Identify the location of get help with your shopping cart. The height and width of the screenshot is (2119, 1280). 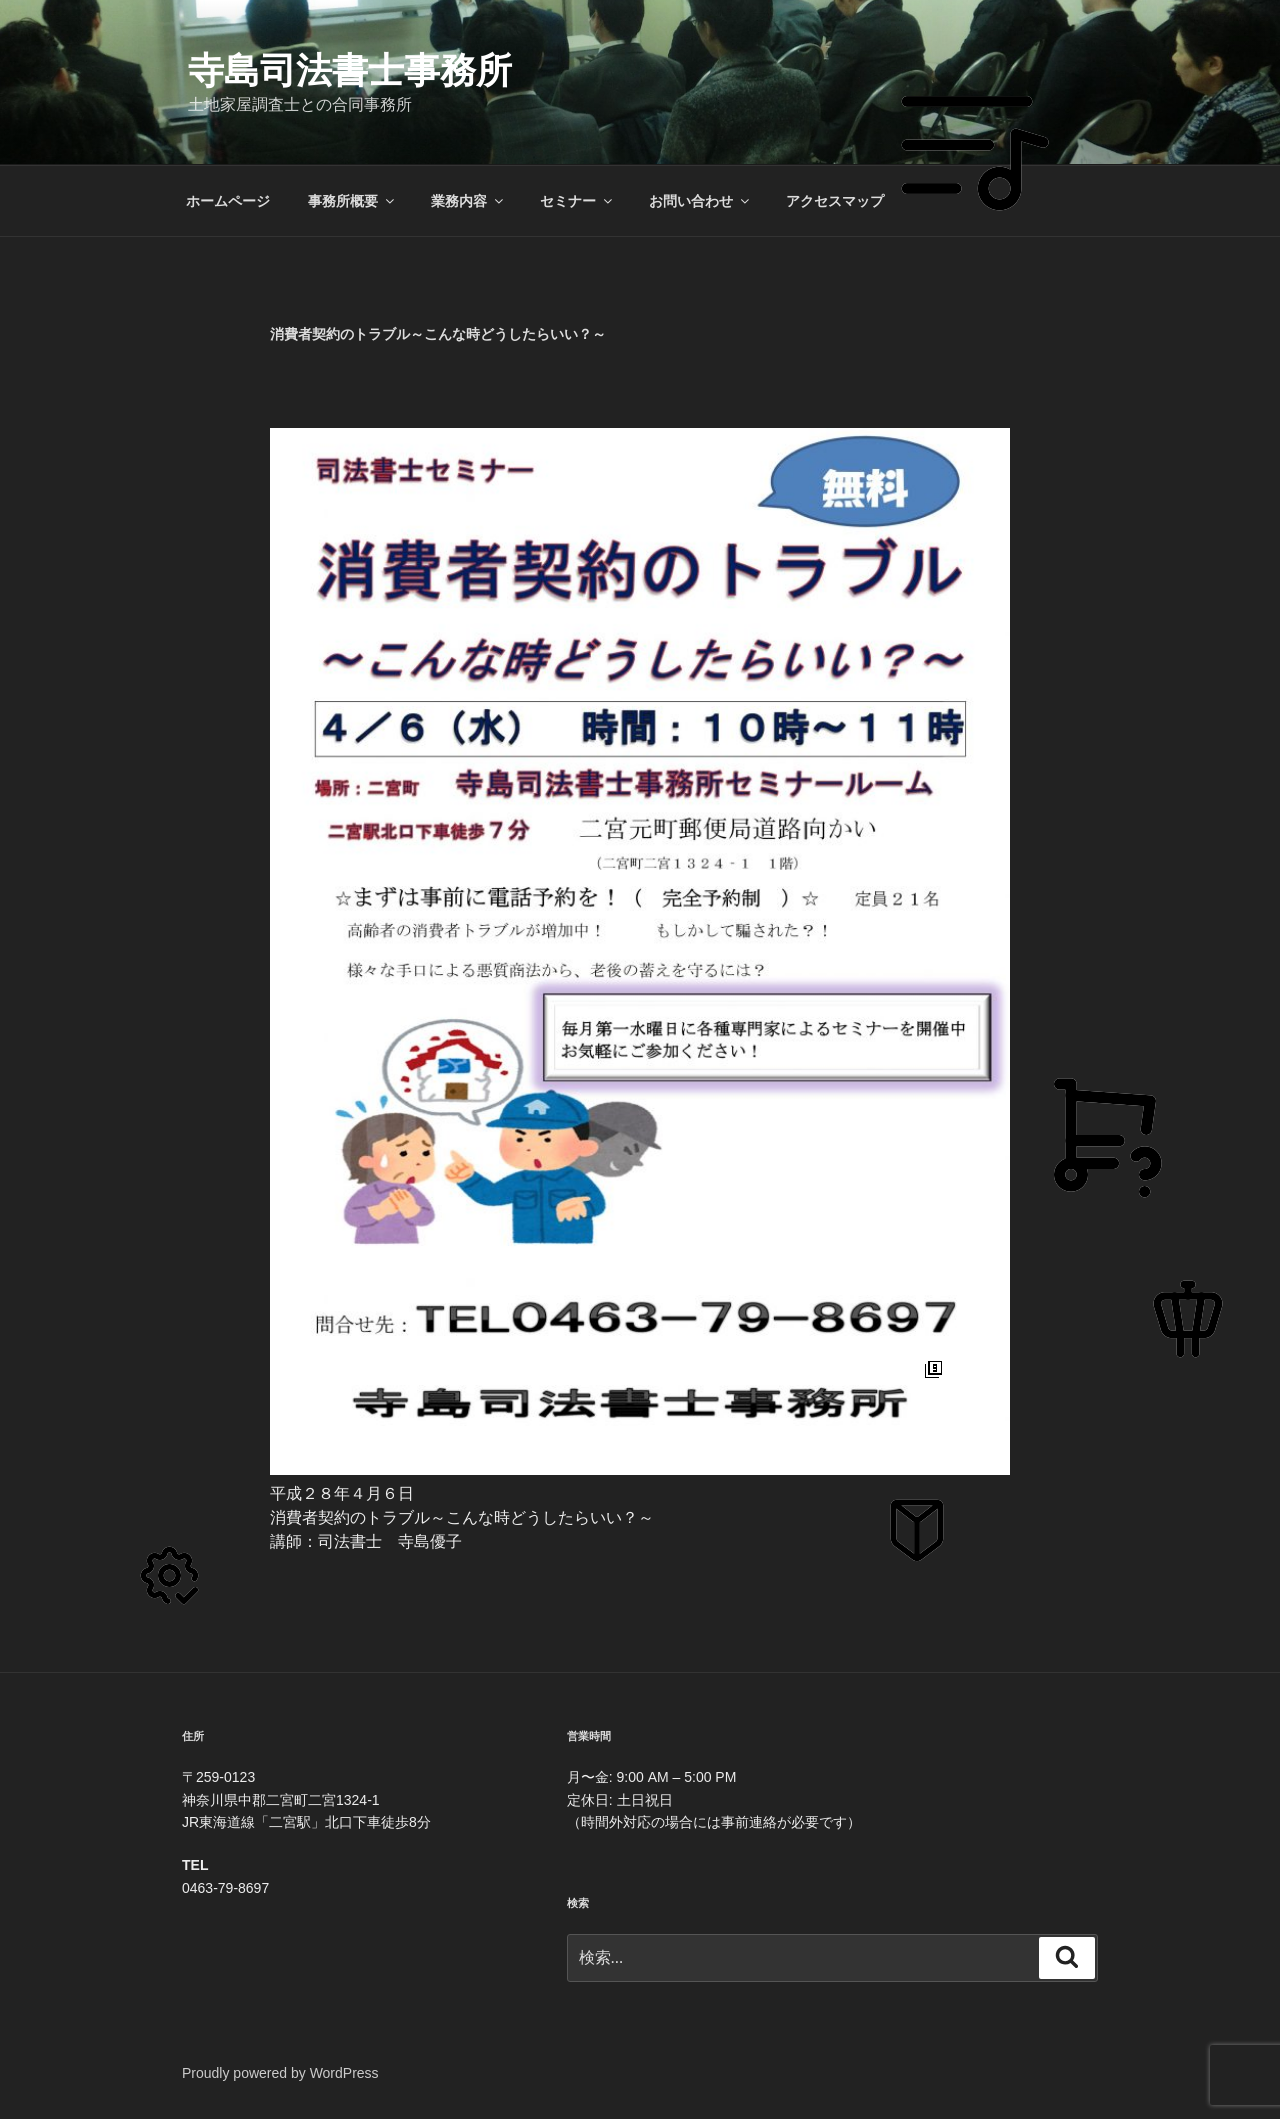
(1105, 1135).